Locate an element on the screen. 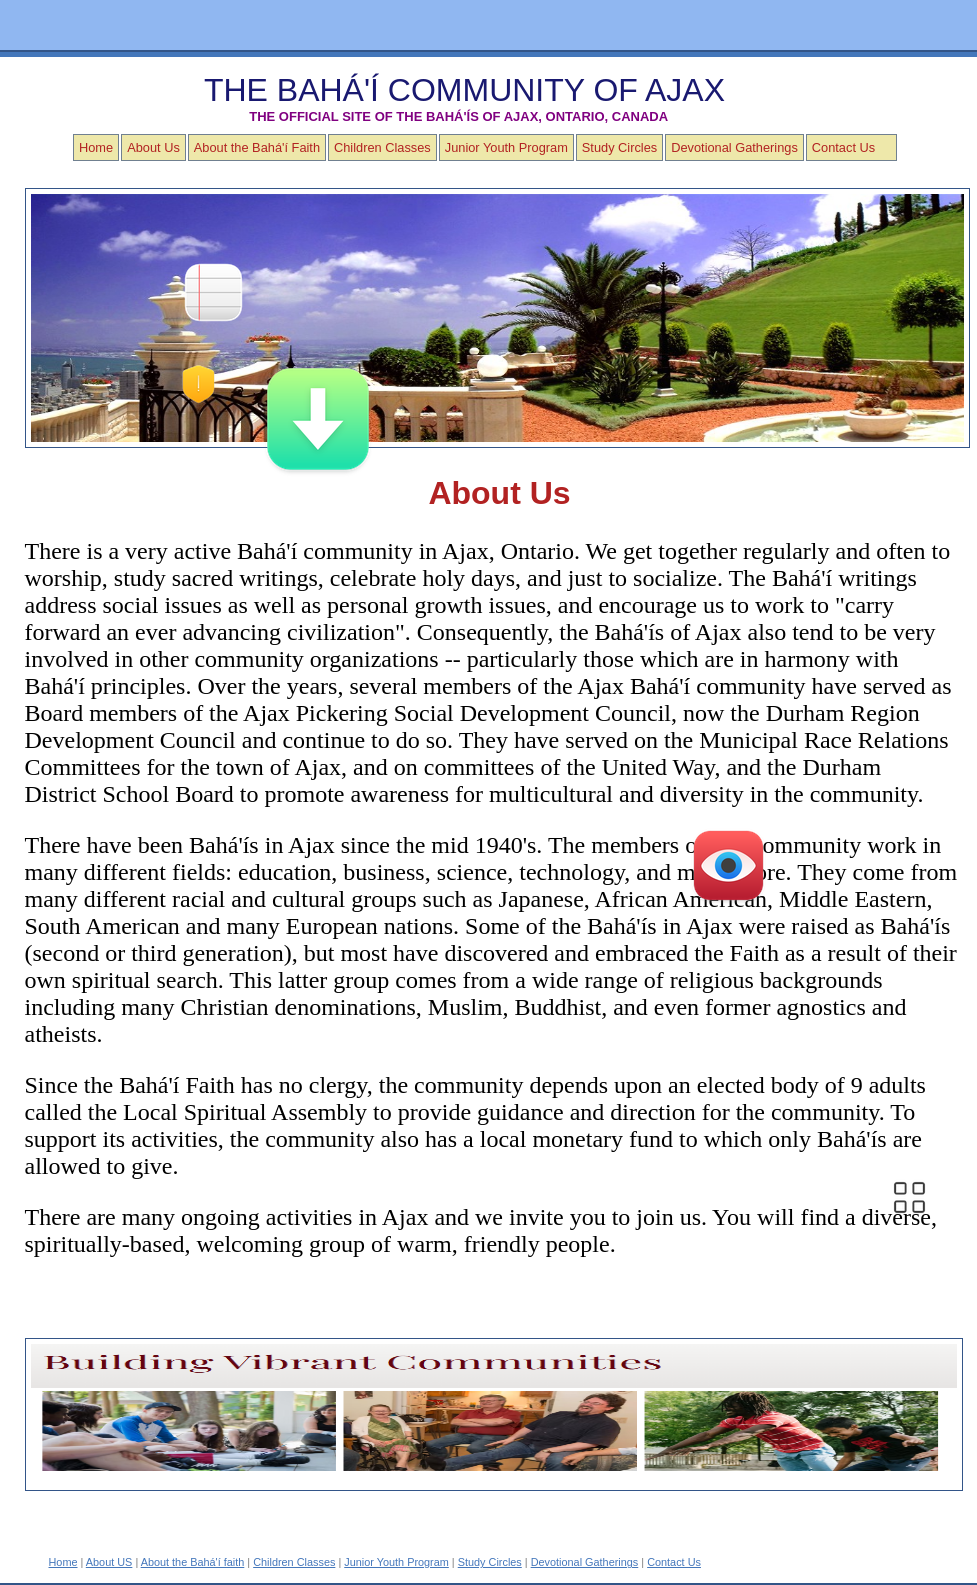 Image resolution: width=977 pixels, height=1585 pixels. open the text editor app is located at coordinates (213, 292).